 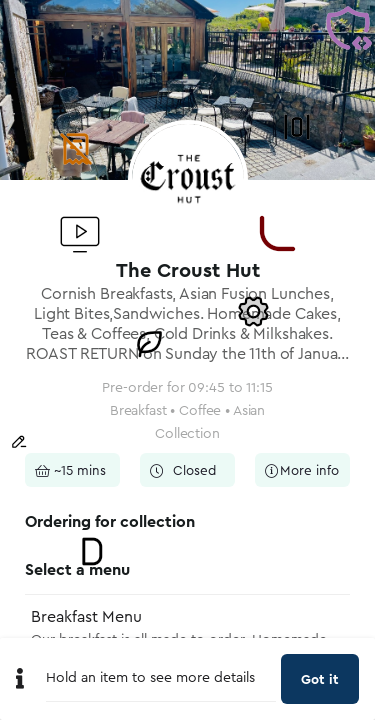 I want to click on remove editing capabilities, so click(x=18, y=441).